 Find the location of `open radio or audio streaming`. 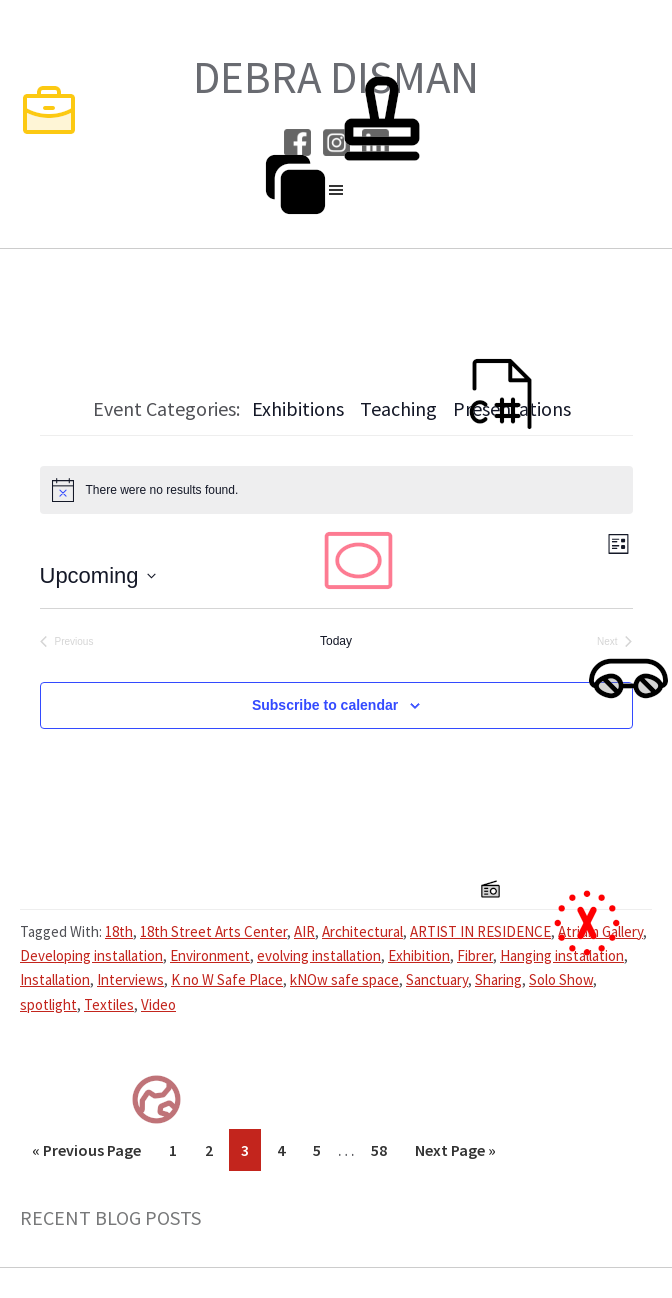

open radio or audio streaming is located at coordinates (490, 890).